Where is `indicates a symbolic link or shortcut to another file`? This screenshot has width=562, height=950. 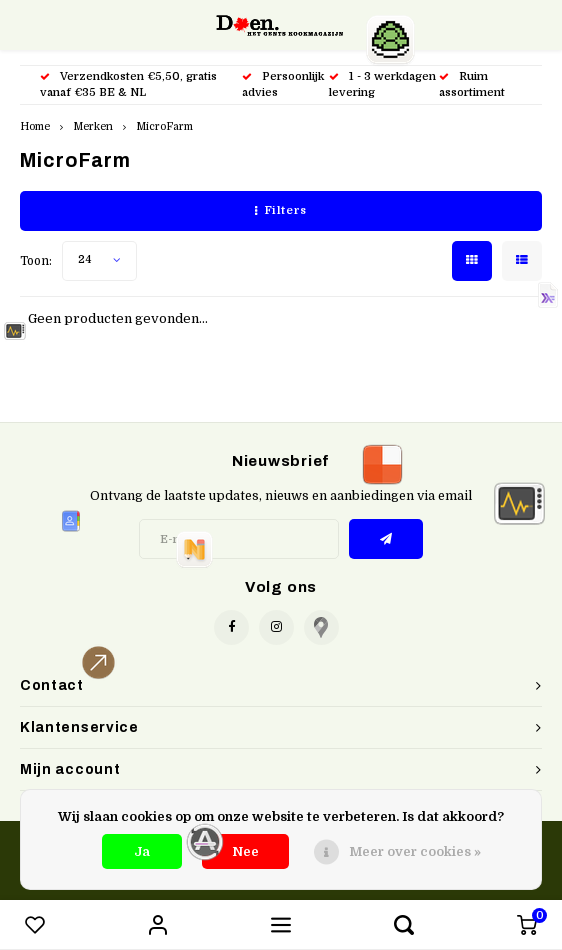 indicates a symbolic link or shortcut to another file is located at coordinates (98, 662).